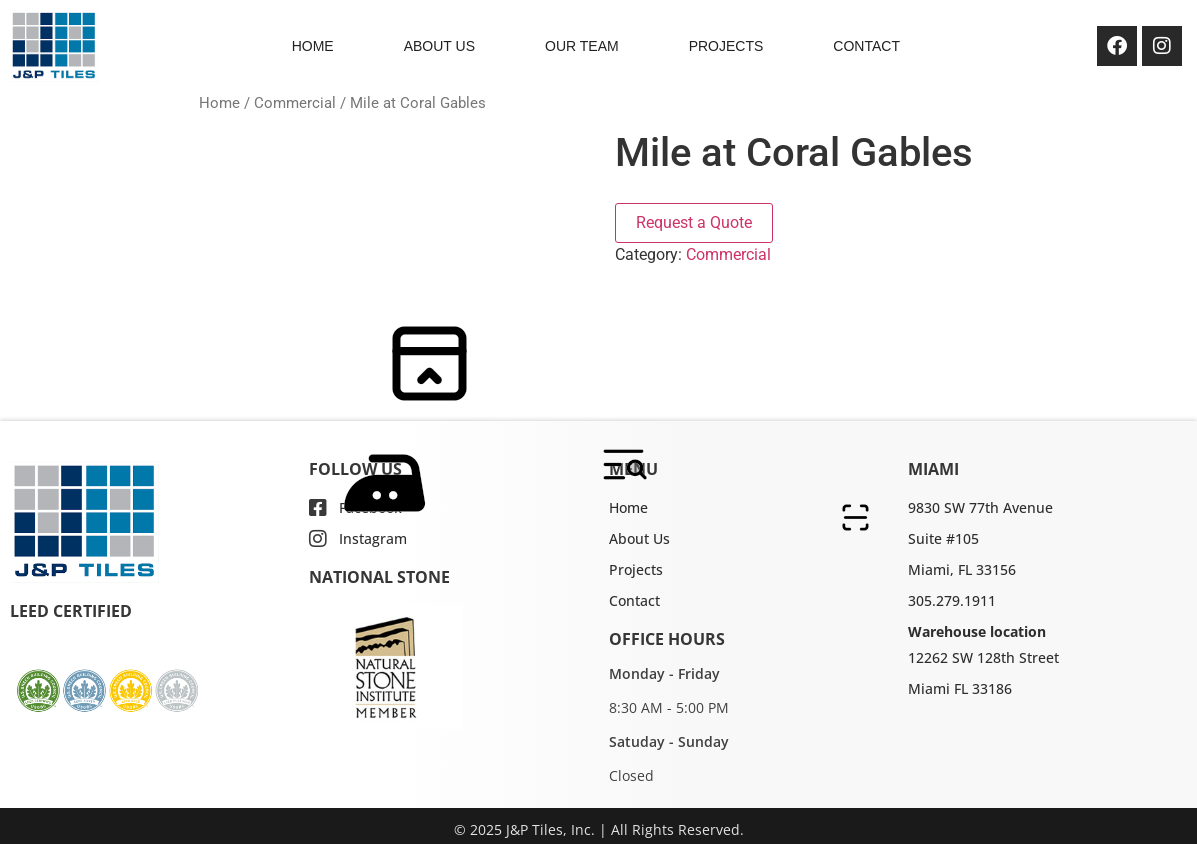 The width and height of the screenshot is (1197, 844). What do you see at coordinates (623, 464) in the screenshot?
I see `search within a list or document` at bounding box center [623, 464].